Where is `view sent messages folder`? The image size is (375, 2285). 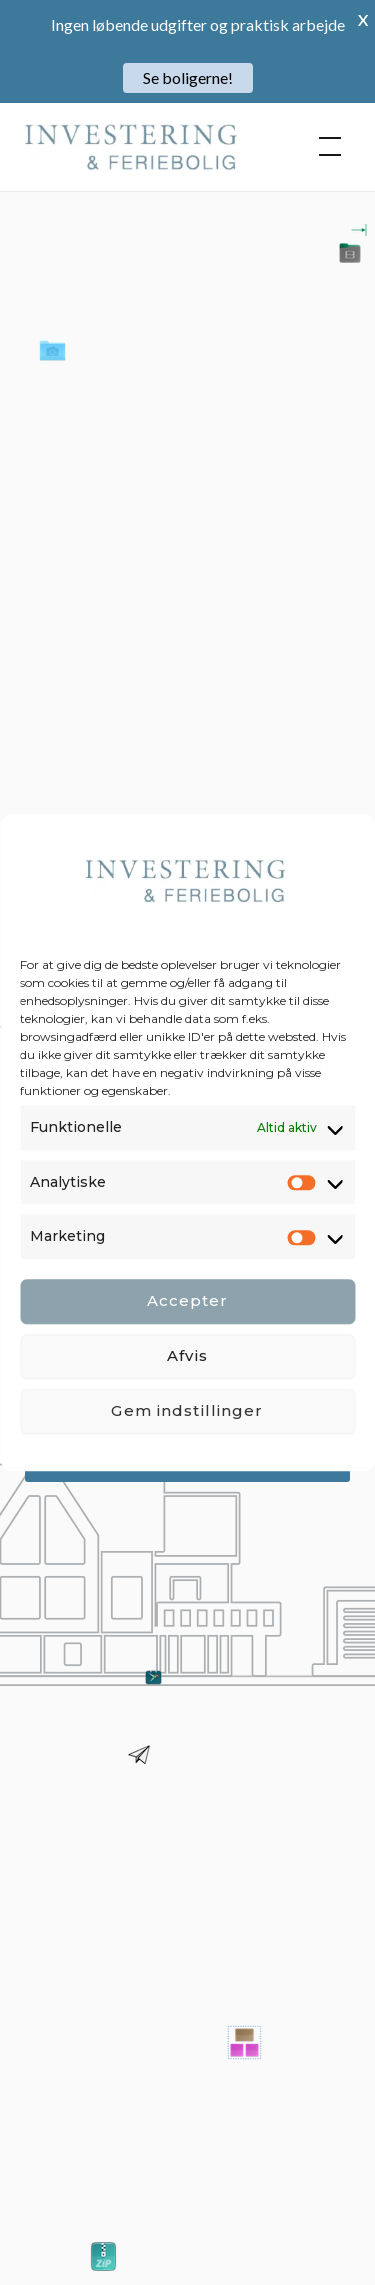
view sent messages folder is located at coordinates (139, 1755).